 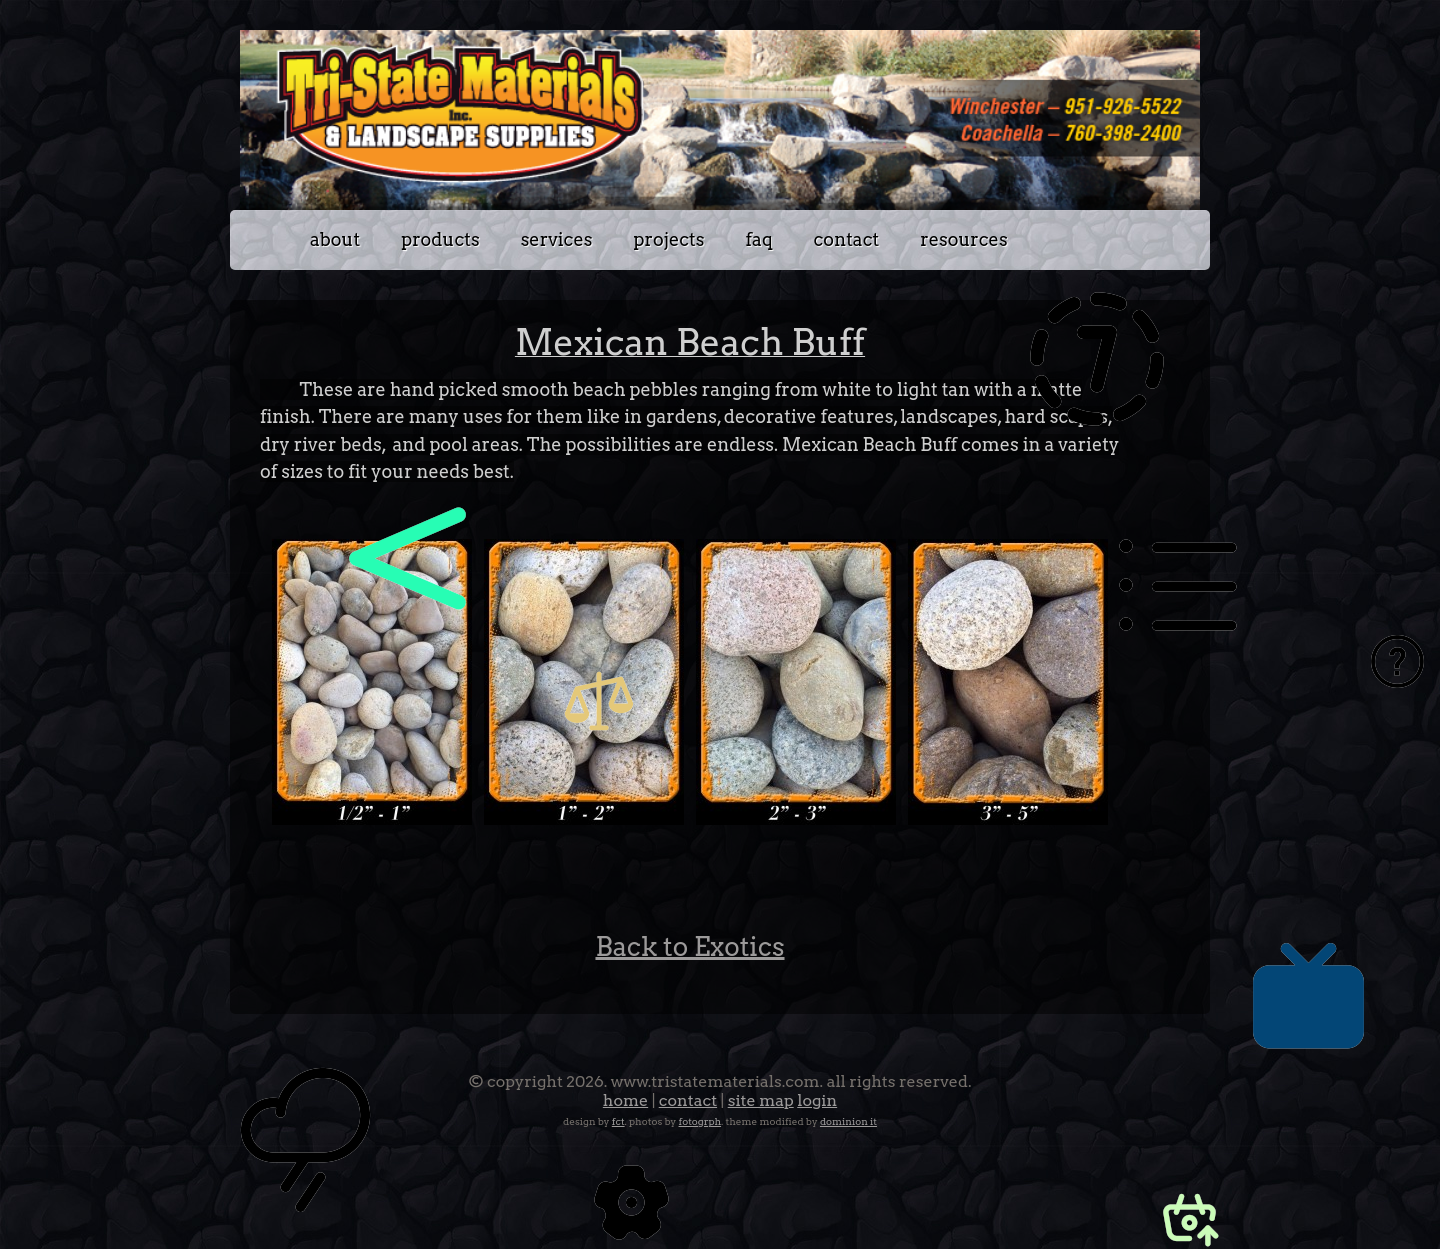 I want to click on upload items from your basket, so click(x=1189, y=1217).